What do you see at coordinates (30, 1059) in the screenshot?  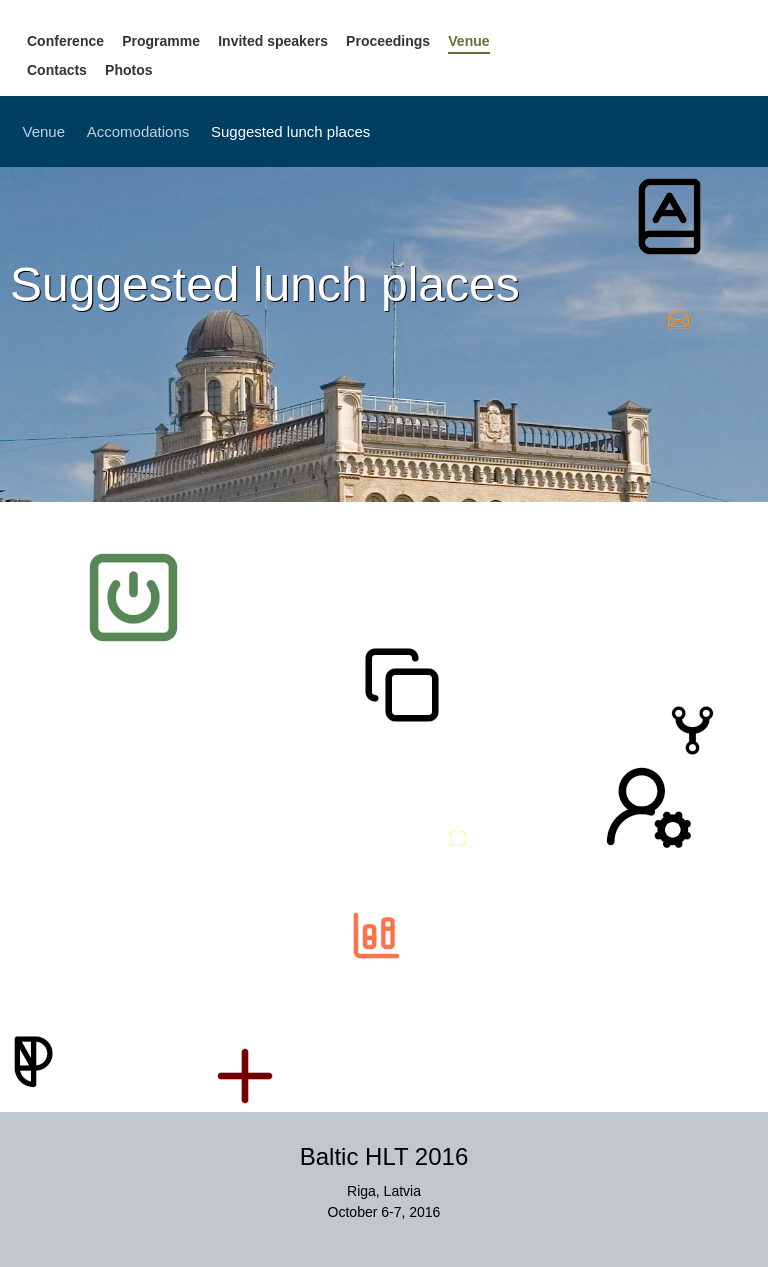 I see `phosphor icons brand logo` at bounding box center [30, 1059].